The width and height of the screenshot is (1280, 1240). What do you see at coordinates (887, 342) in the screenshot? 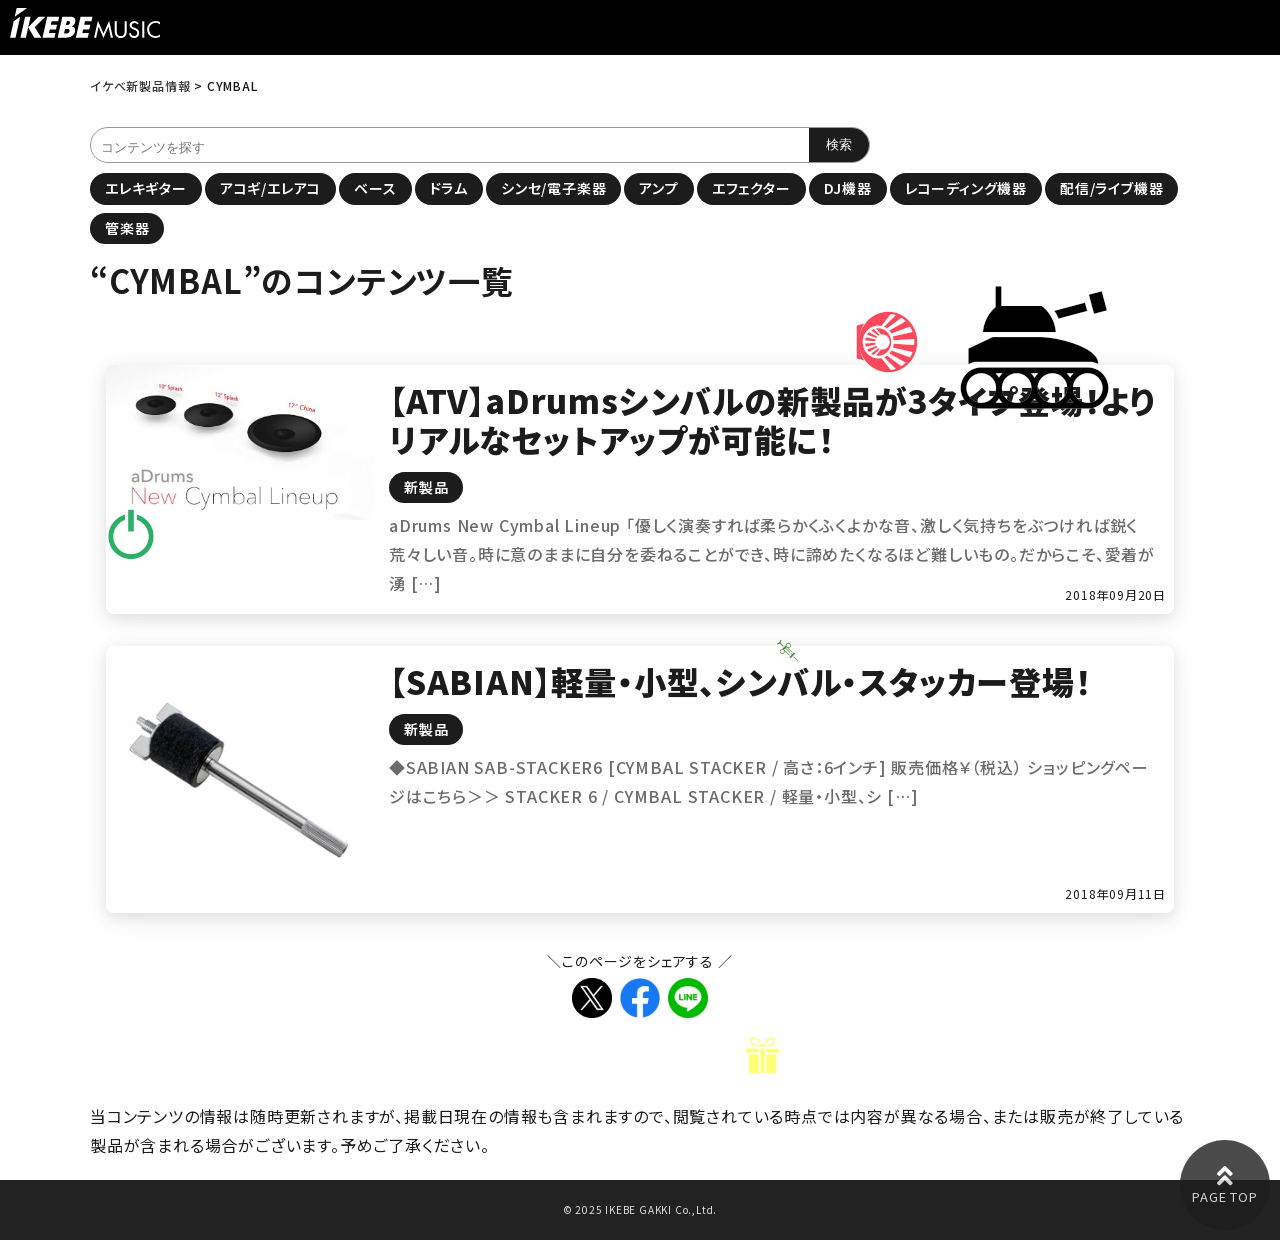
I see `toggle flashlight on/off` at bounding box center [887, 342].